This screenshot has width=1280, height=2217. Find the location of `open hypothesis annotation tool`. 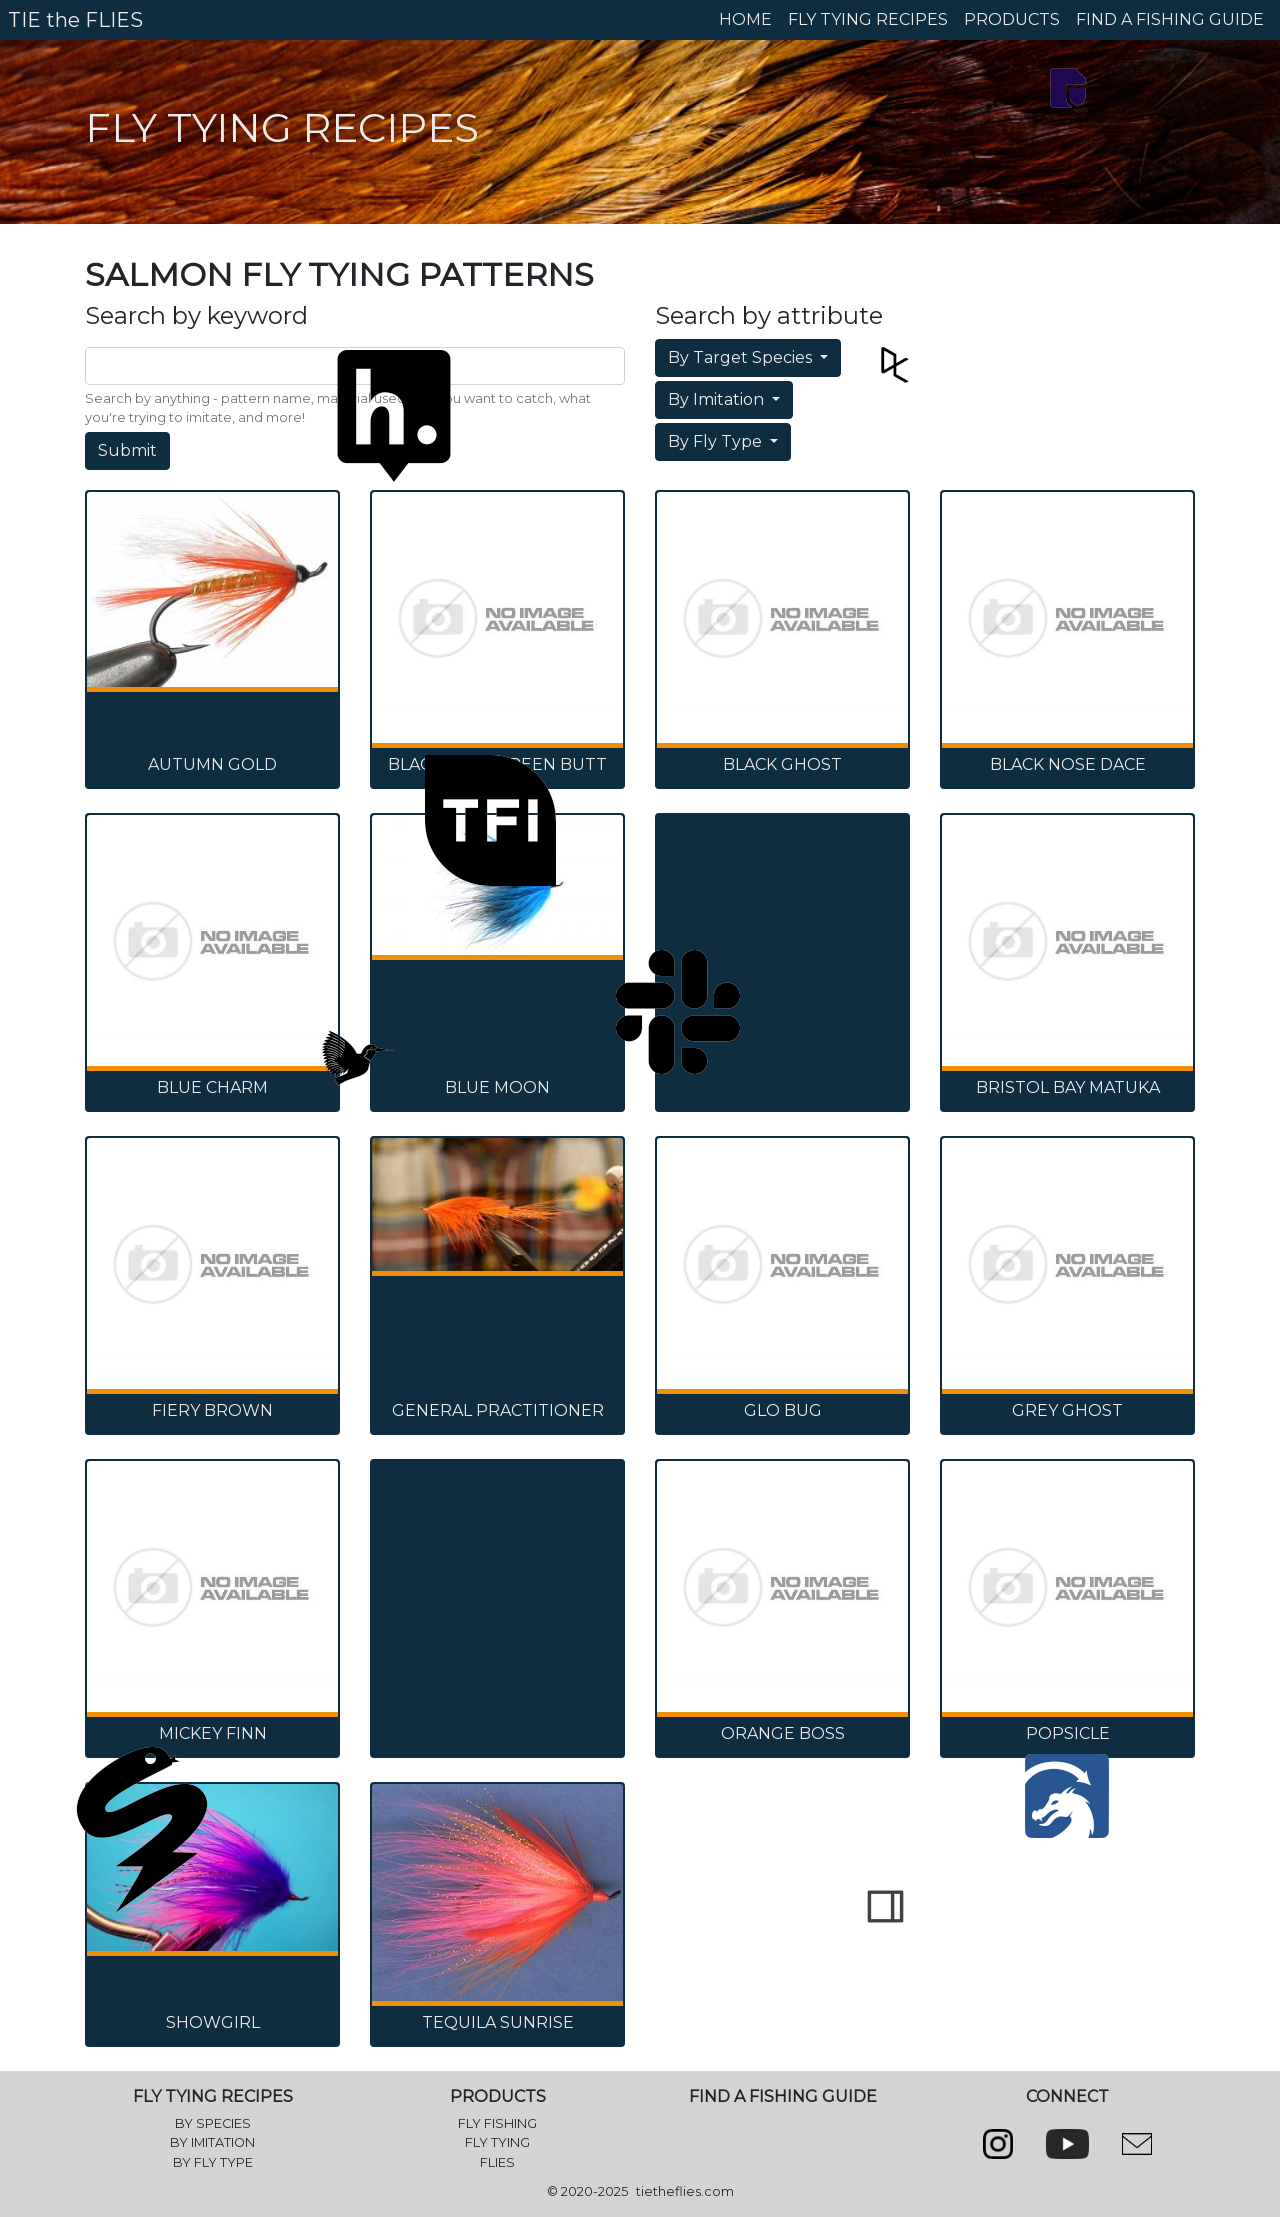

open hypothesis annotation tool is located at coordinates (394, 416).